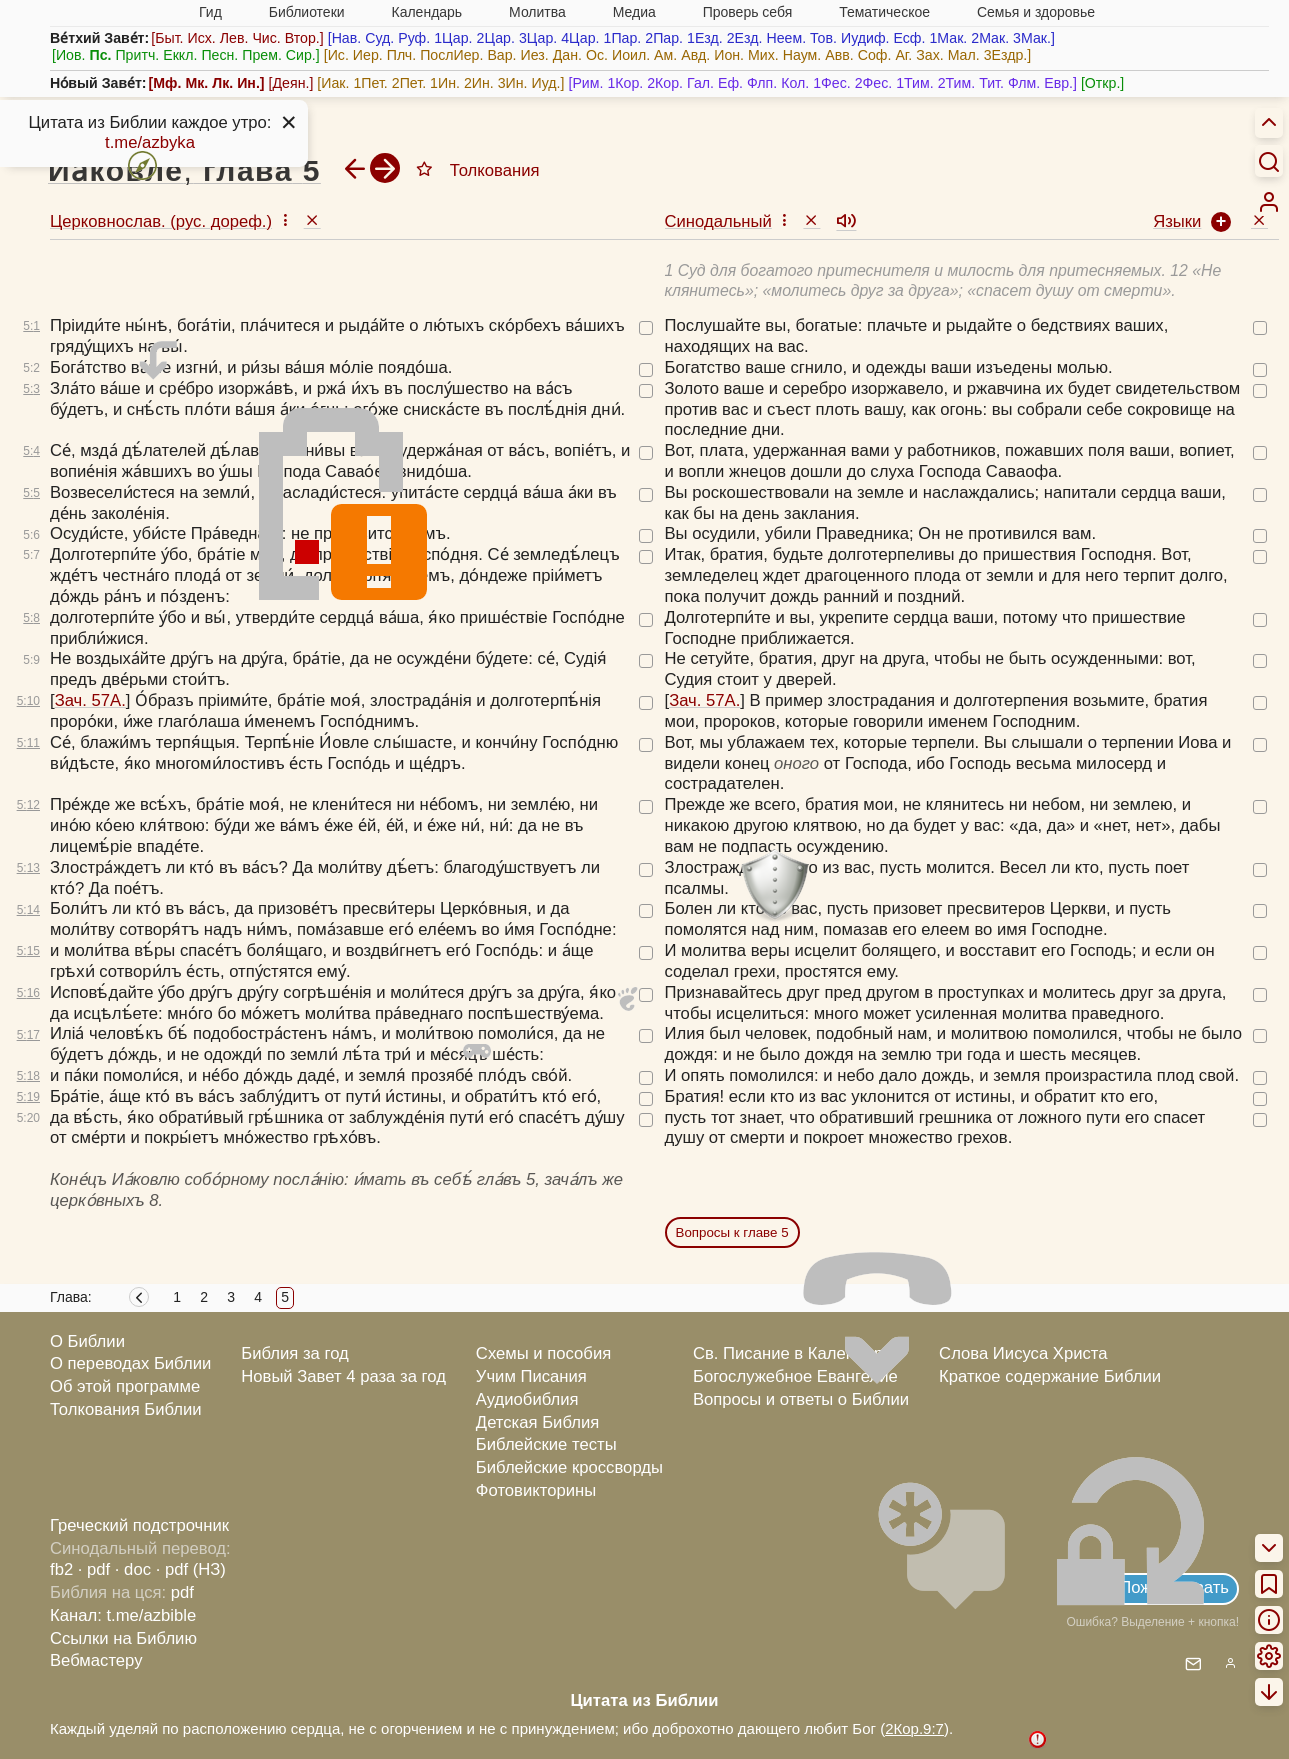 Image resolution: width=1289 pixels, height=1759 pixels. I want to click on indicates low battery warning, so click(331, 504).